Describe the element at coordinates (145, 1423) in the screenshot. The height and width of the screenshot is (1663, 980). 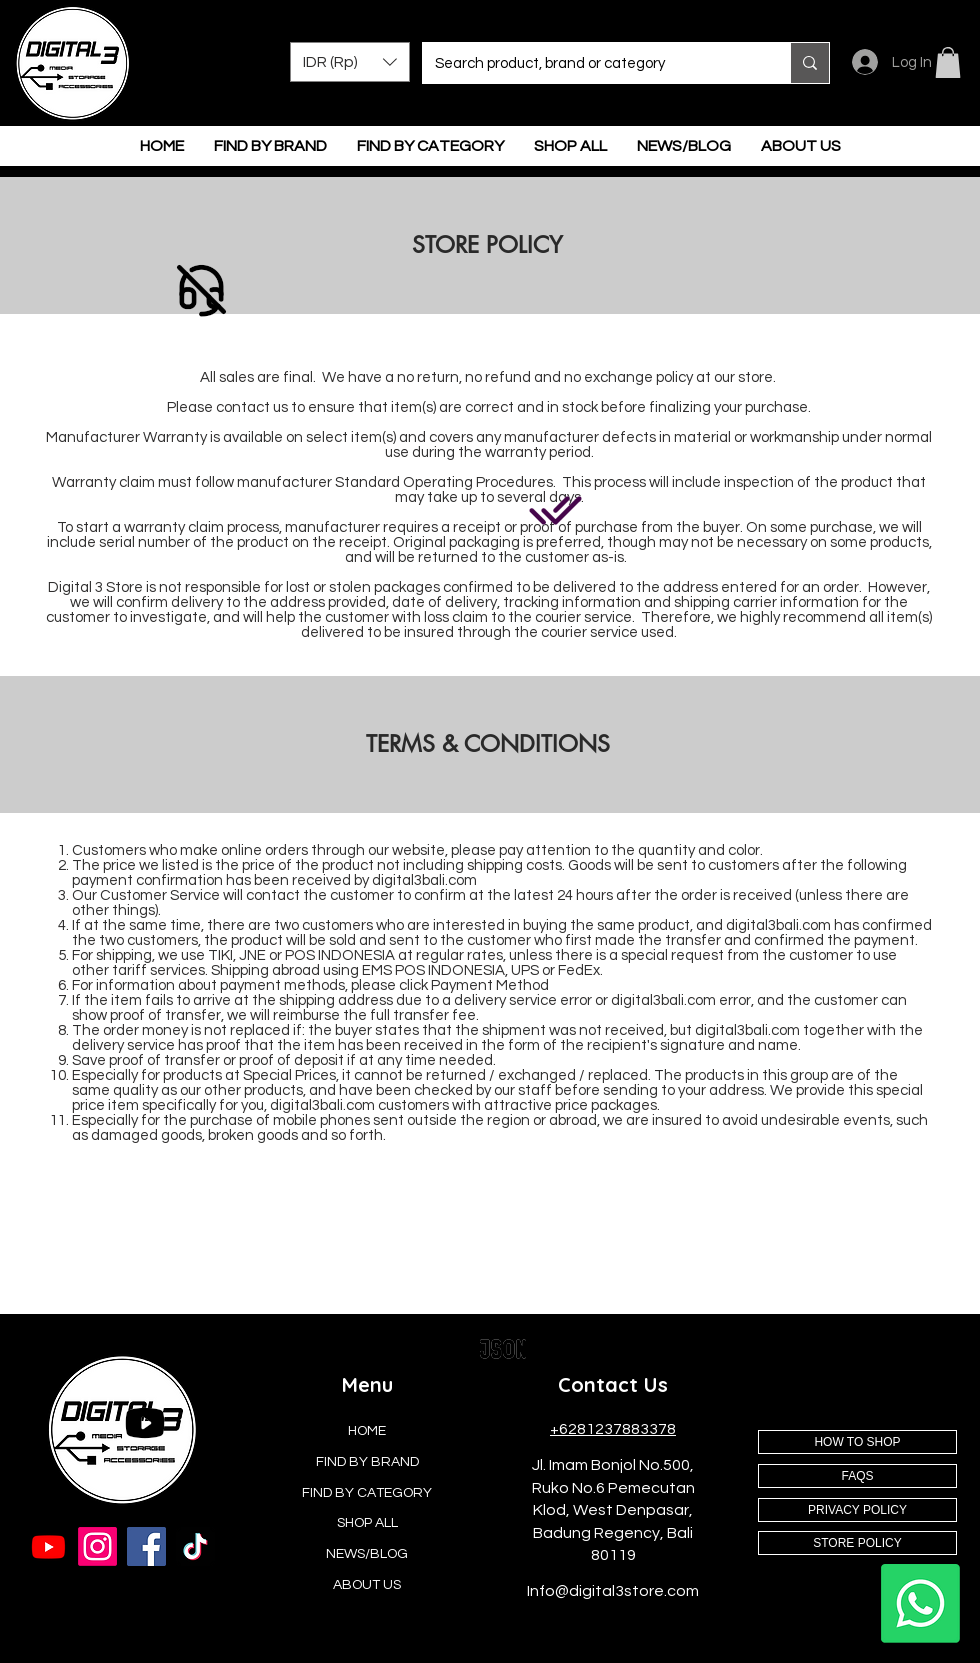
I see `open YouTube app` at that location.